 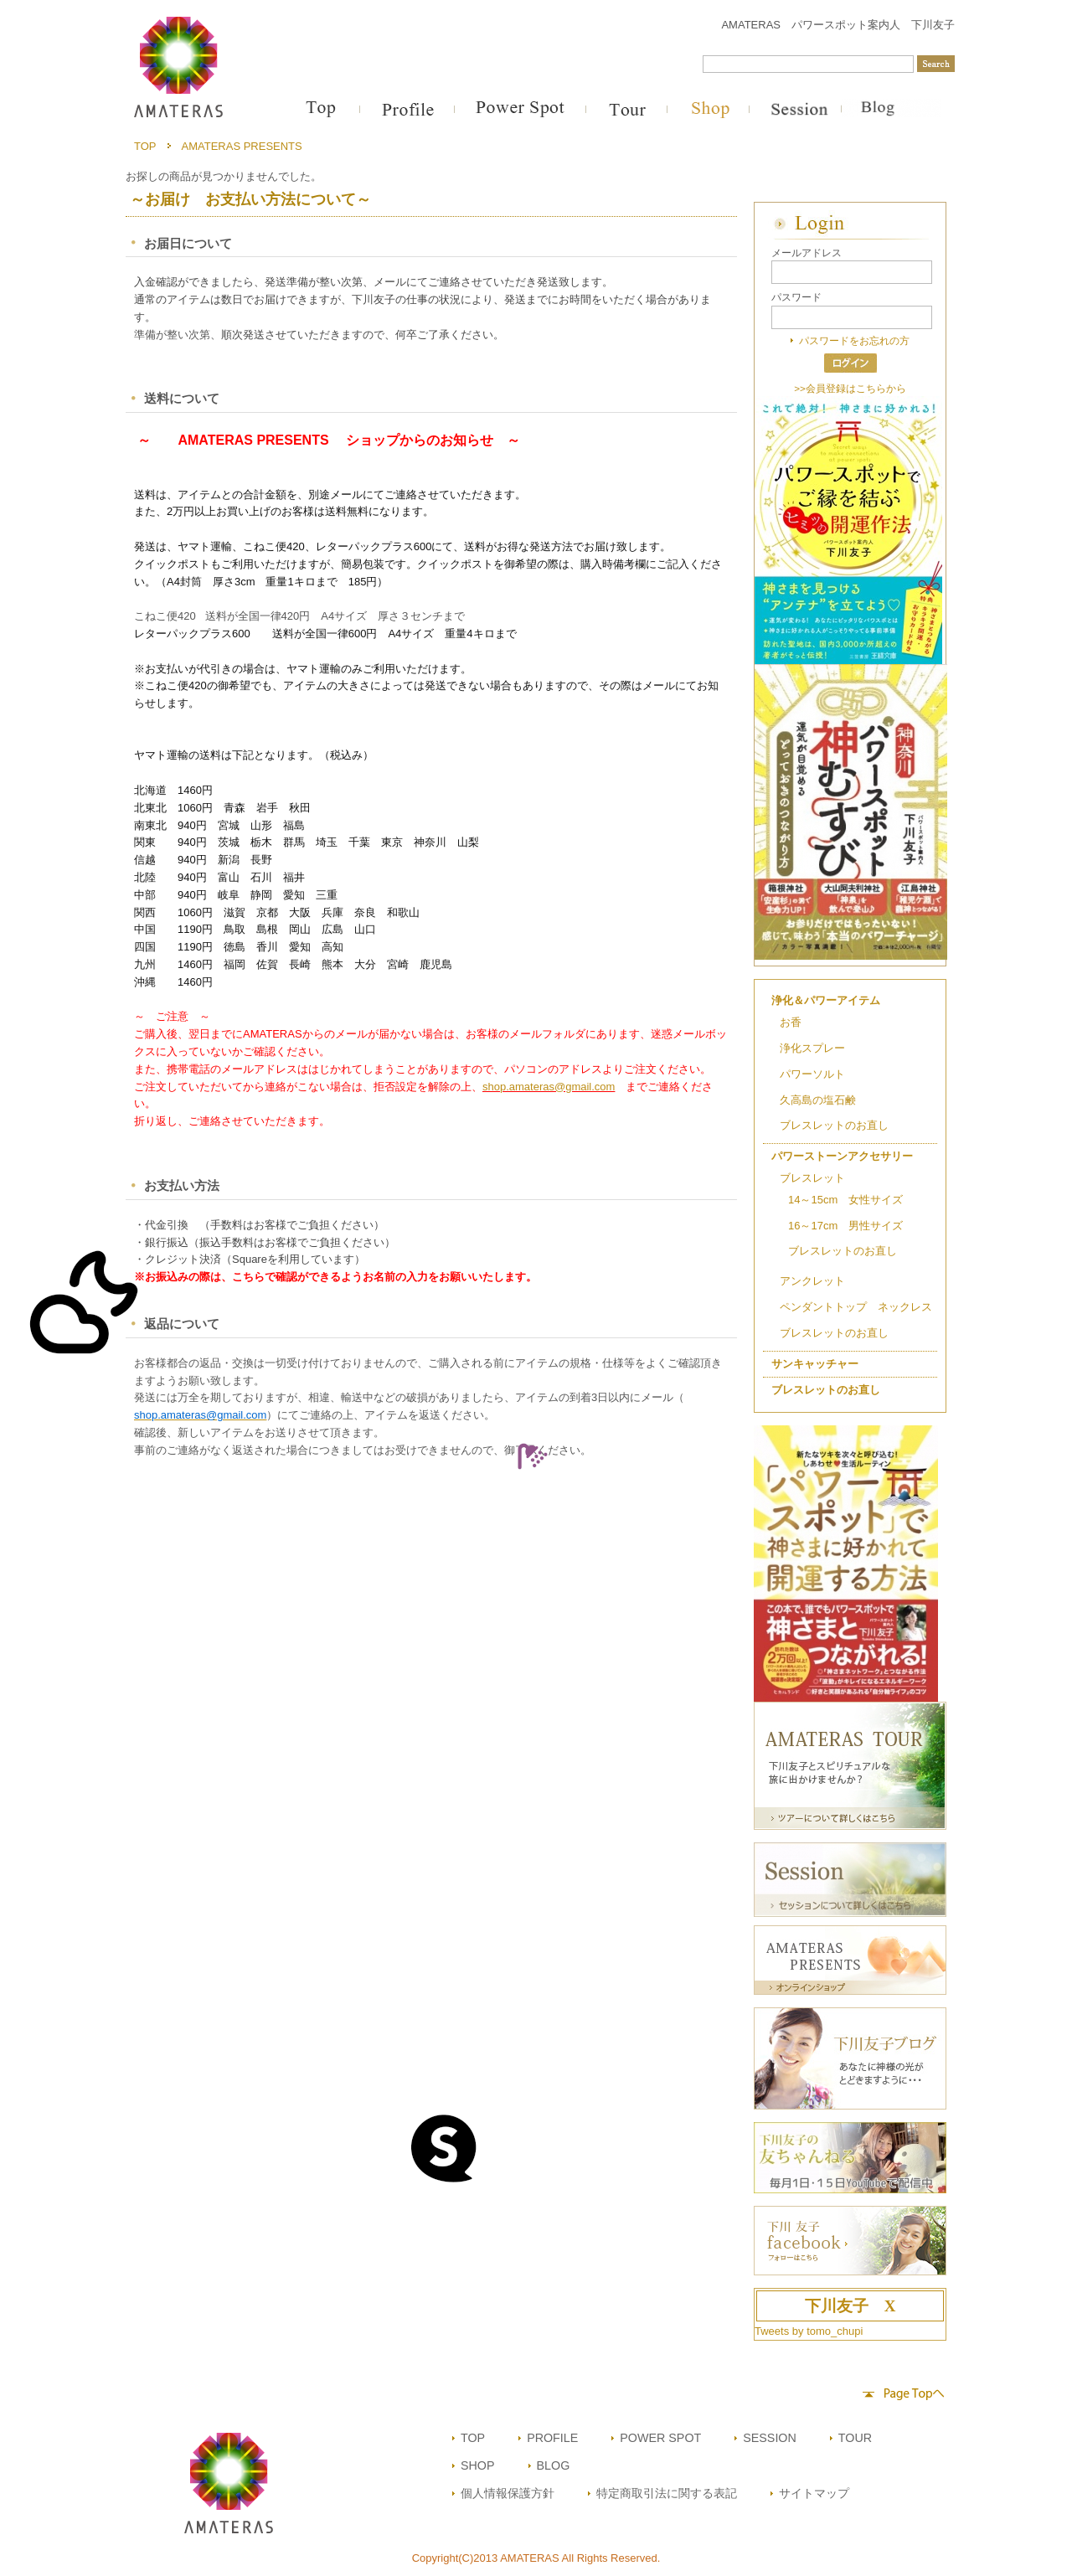 I want to click on indicates nighttime or evening weather conditions, so click(x=84, y=1299).